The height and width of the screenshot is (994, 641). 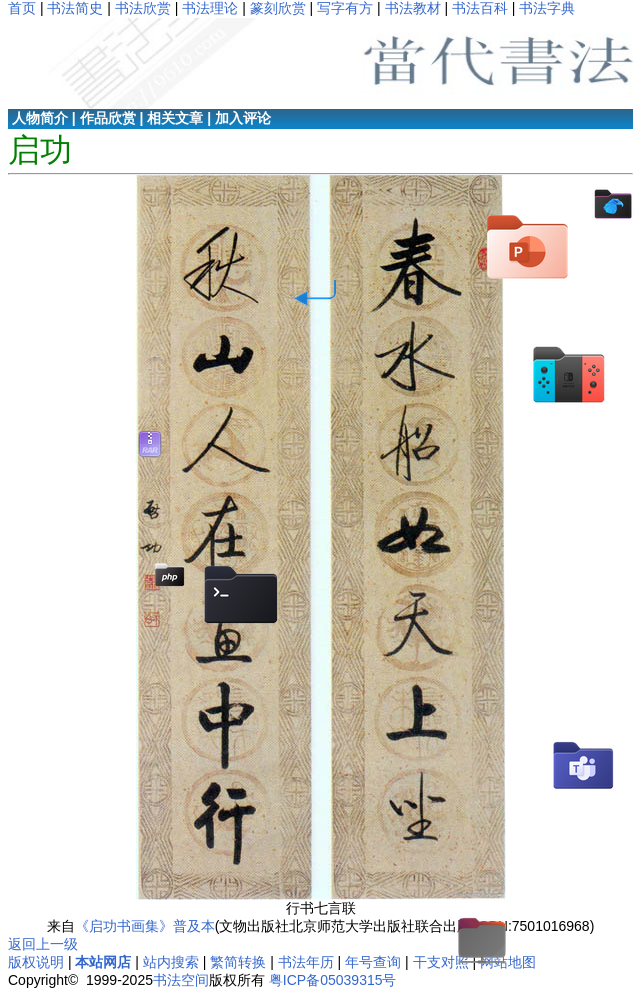 What do you see at coordinates (314, 289) in the screenshot?
I see `reply to this email` at bounding box center [314, 289].